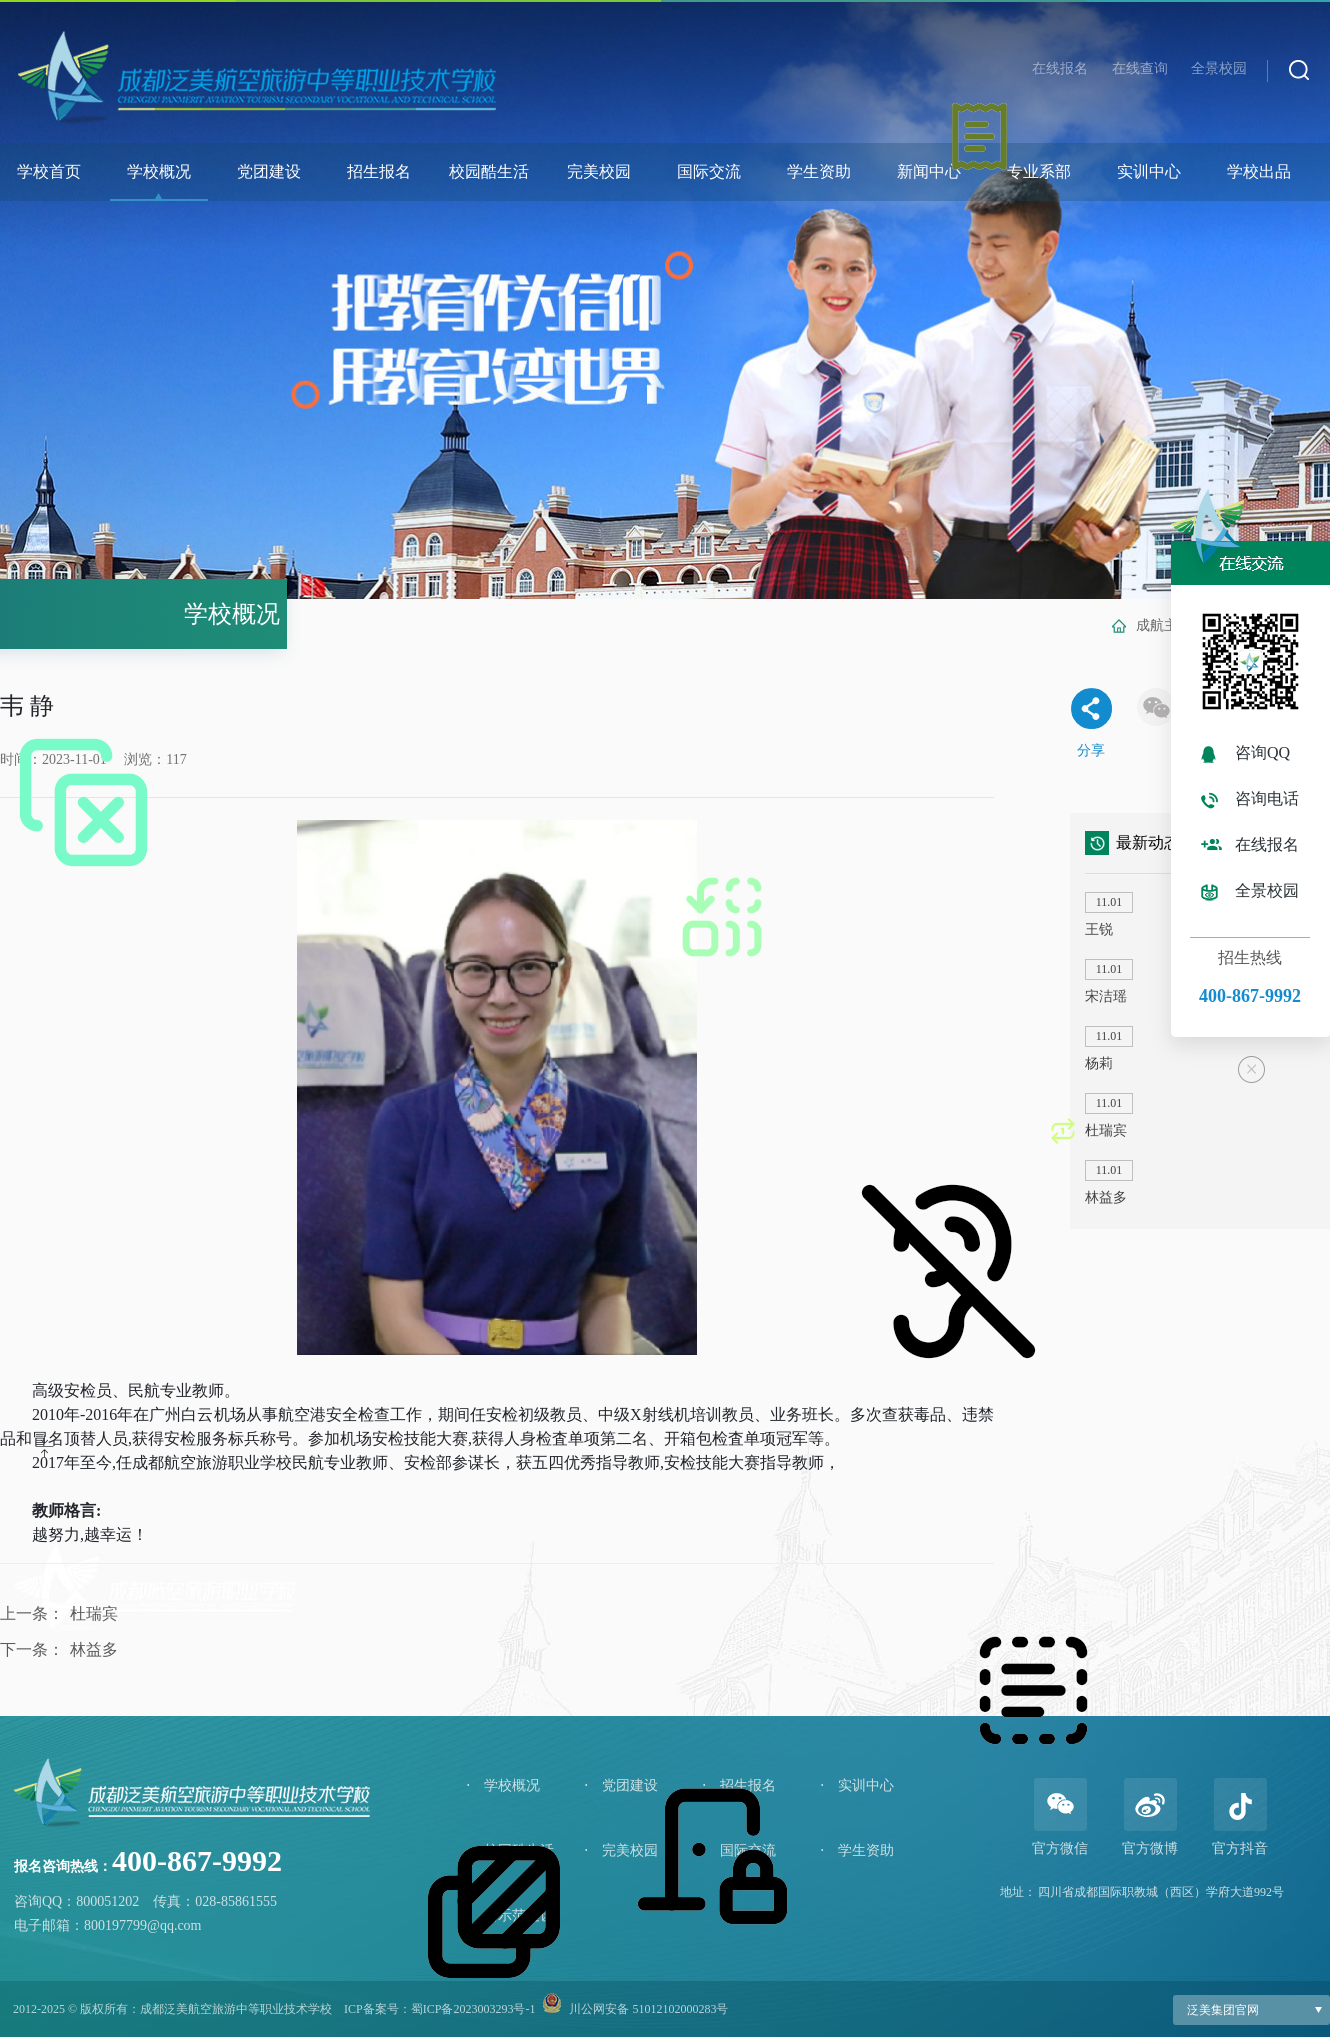 Image resolution: width=1330 pixels, height=2037 pixels. What do you see at coordinates (83, 802) in the screenshot?
I see `cancel or clear clipboard content` at bounding box center [83, 802].